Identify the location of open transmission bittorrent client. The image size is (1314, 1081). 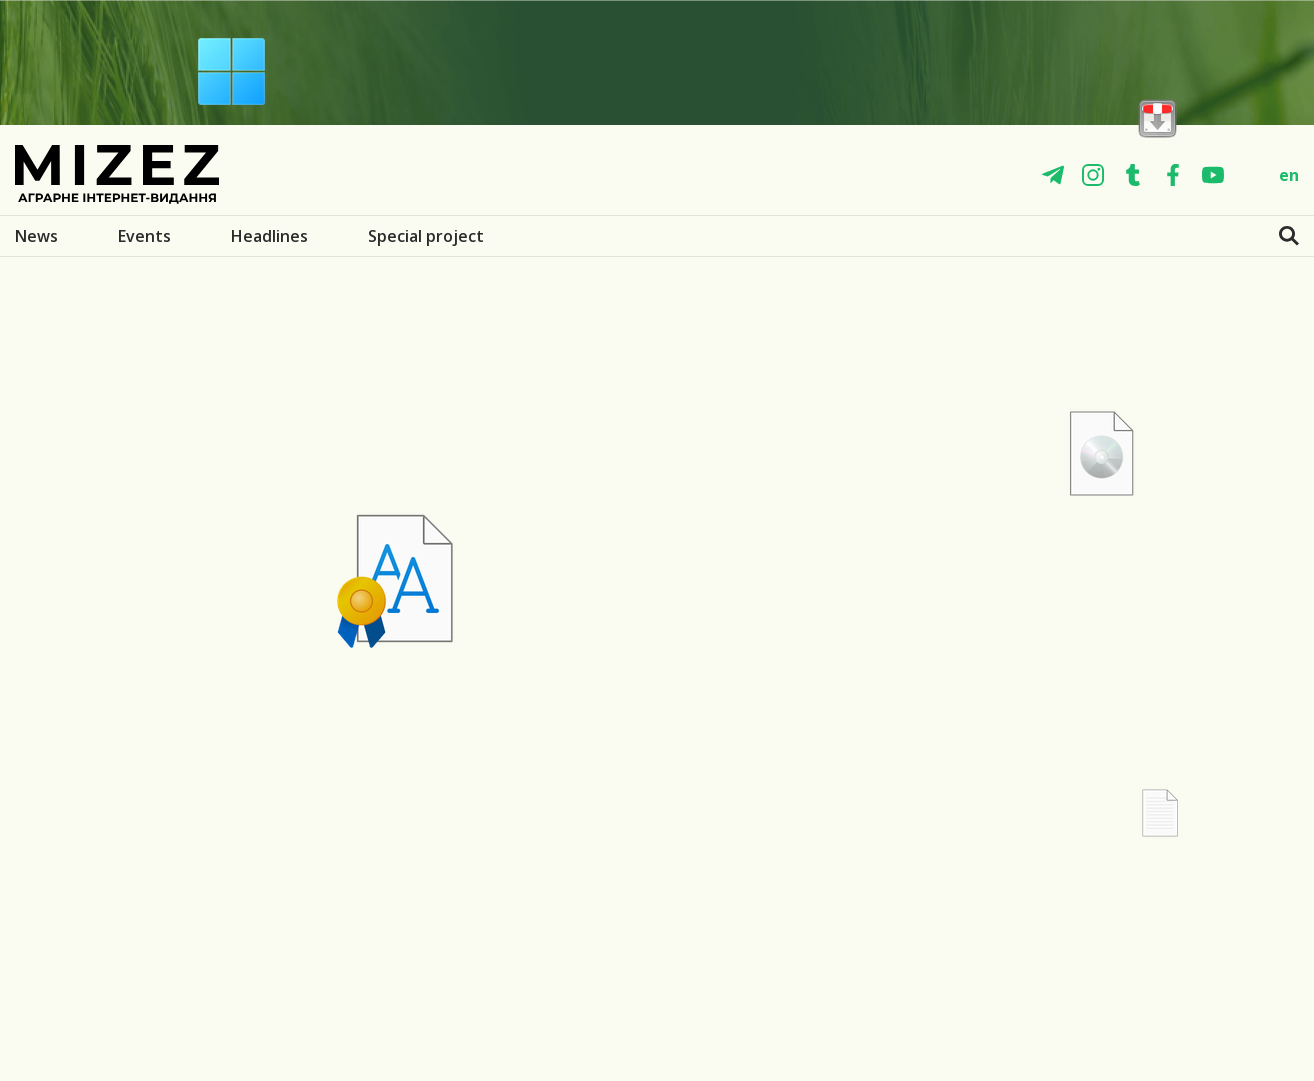
(1157, 118).